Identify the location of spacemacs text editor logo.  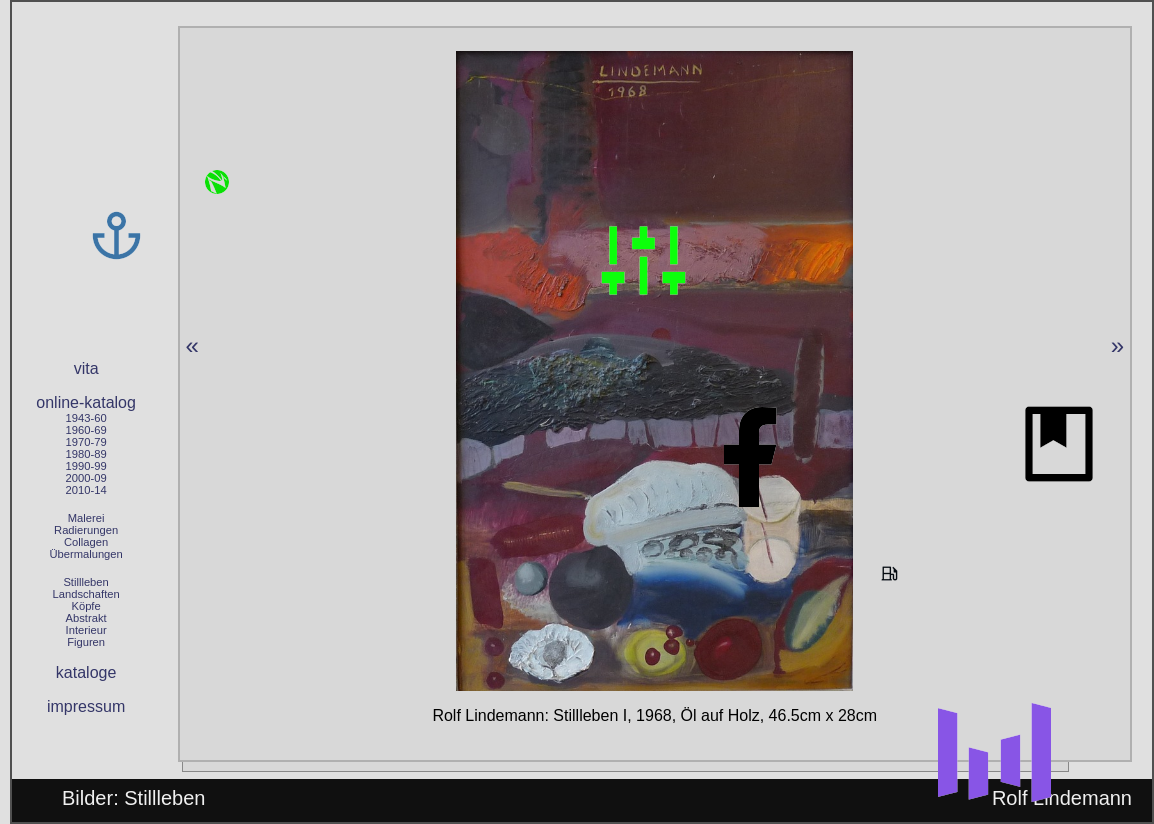
(217, 182).